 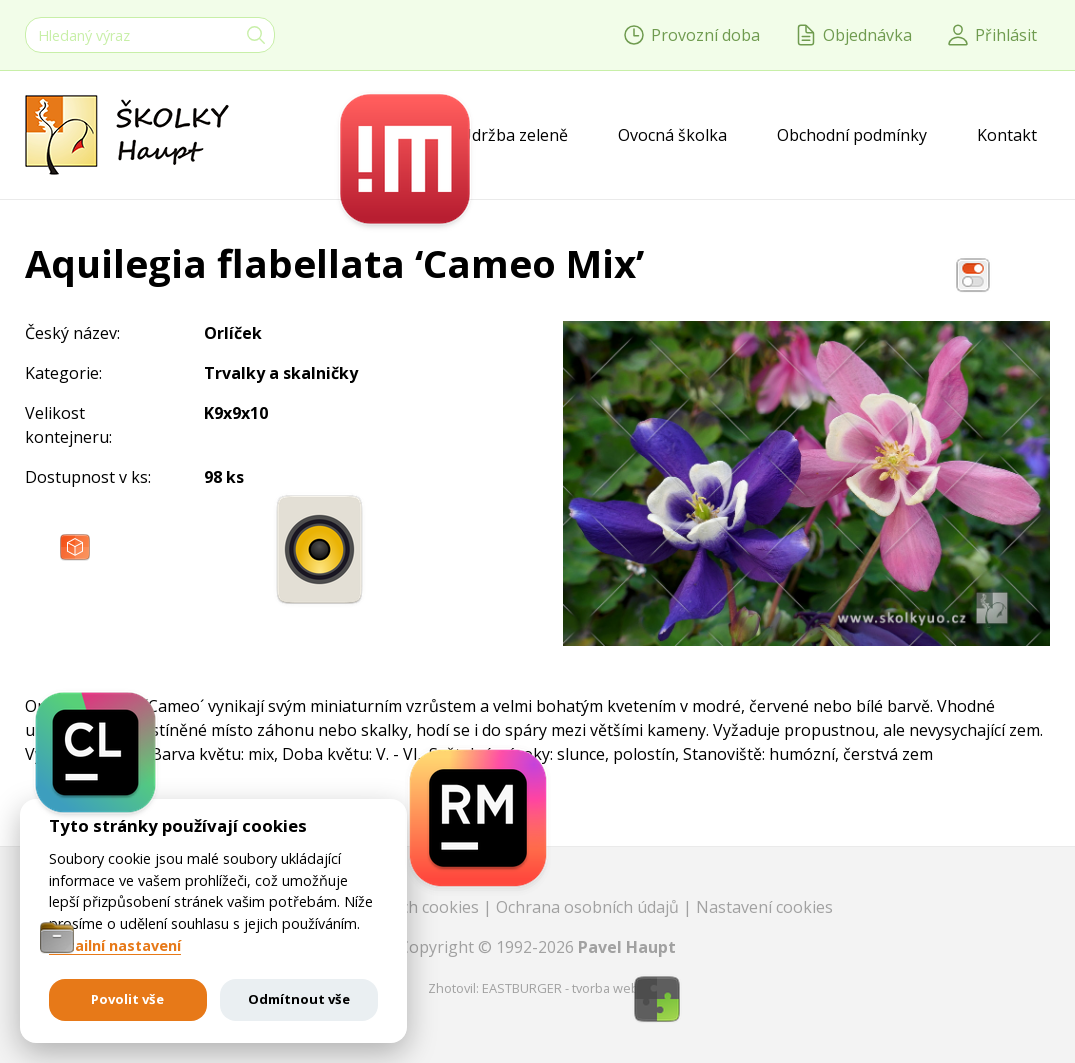 What do you see at coordinates (478, 818) in the screenshot?
I see `open RubyMine IDE` at bounding box center [478, 818].